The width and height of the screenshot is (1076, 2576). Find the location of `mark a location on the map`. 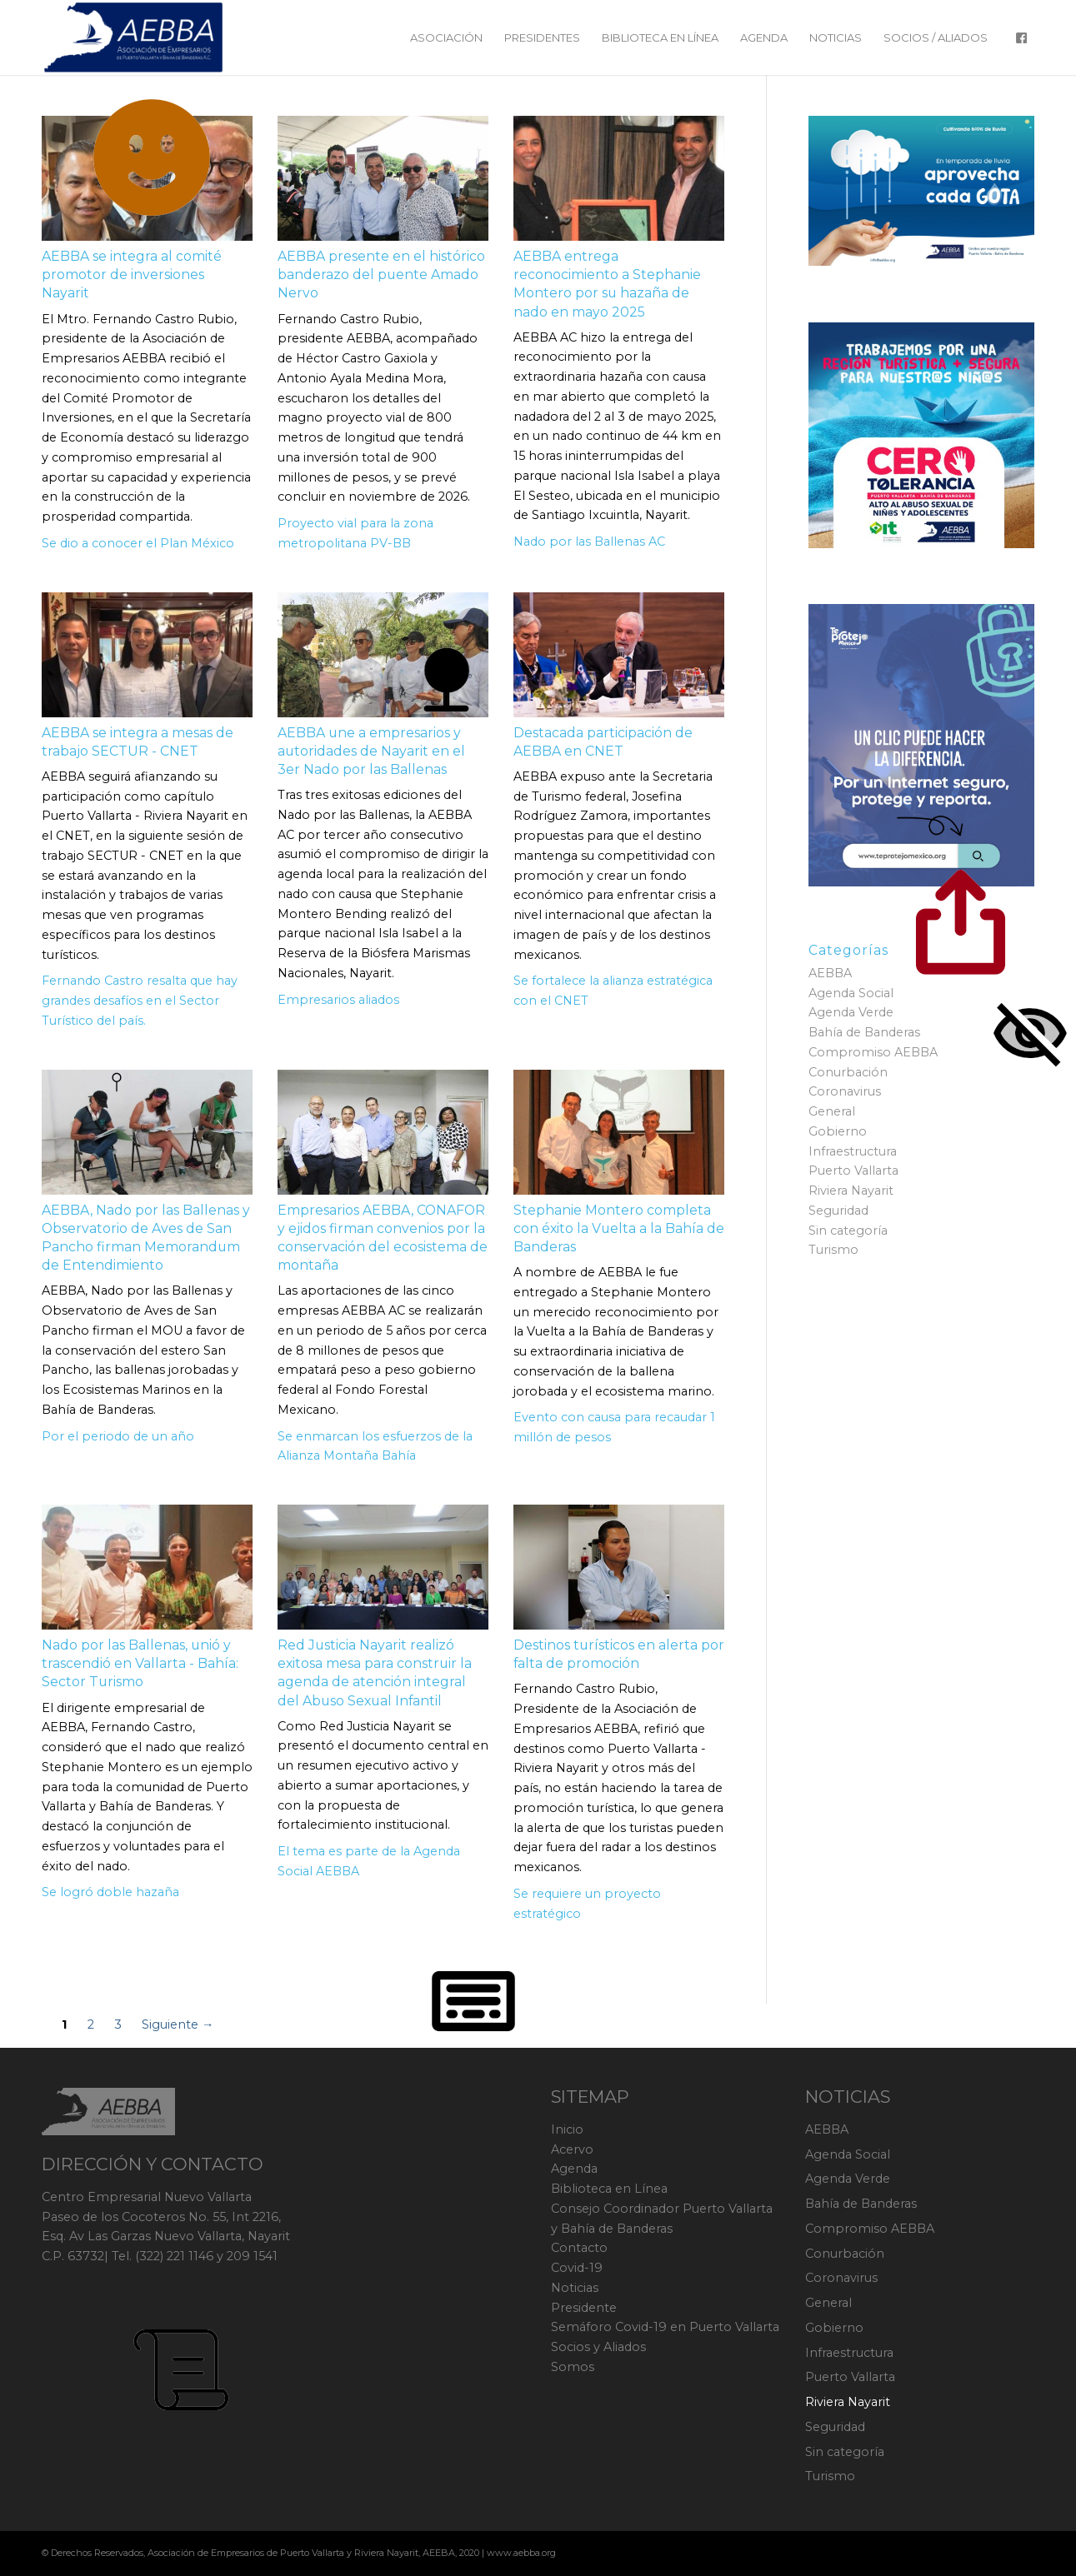

mark a location on the map is located at coordinates (117, 1082).